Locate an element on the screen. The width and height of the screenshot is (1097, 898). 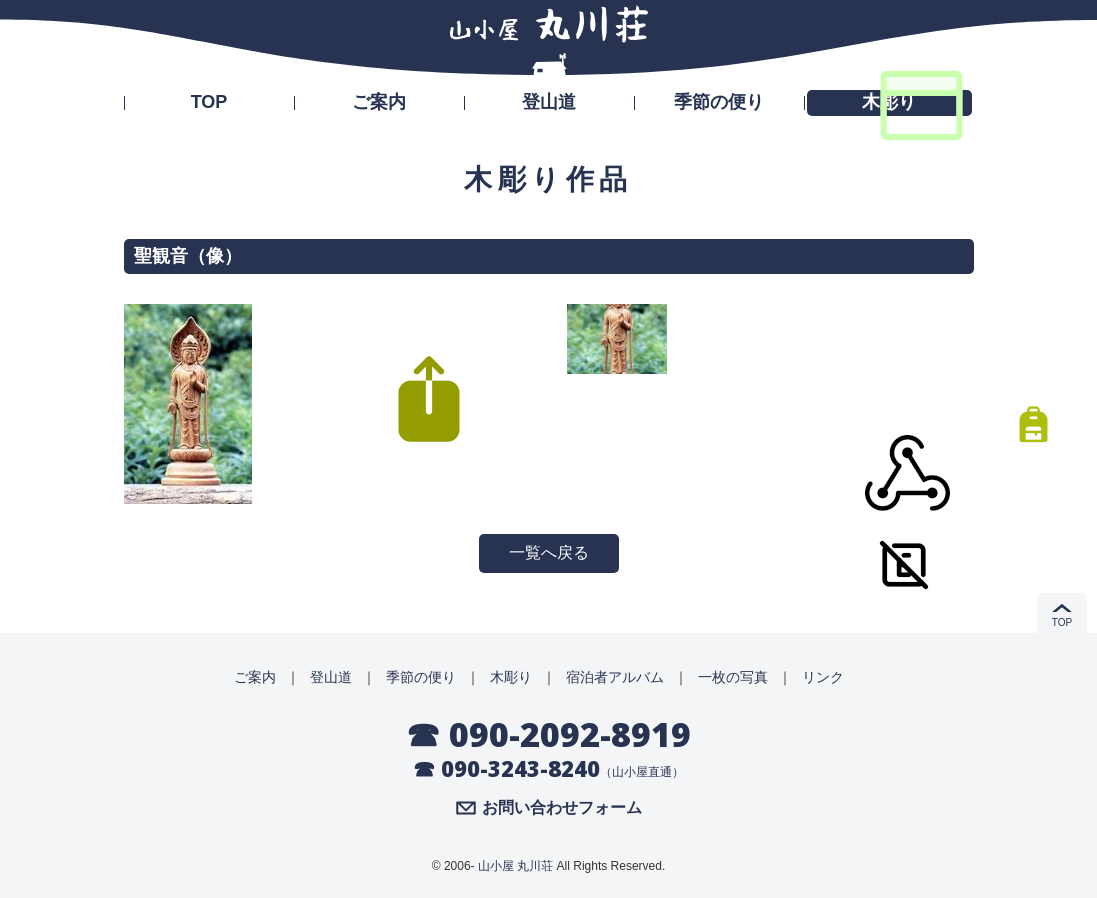
explicit content filter is enabled is located at coordinates (904, 565).